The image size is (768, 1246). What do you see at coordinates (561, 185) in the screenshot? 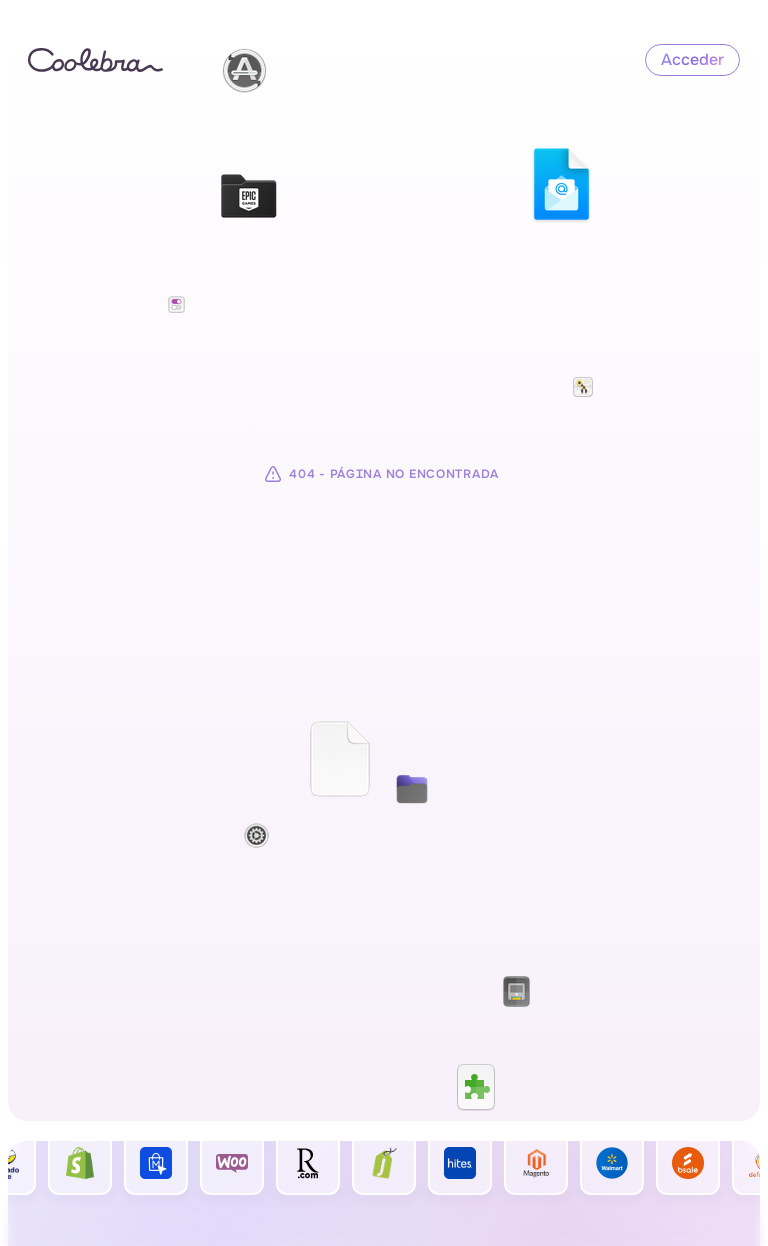
I see `an email message file or .eml attachment` at bounding box center [561, 185].